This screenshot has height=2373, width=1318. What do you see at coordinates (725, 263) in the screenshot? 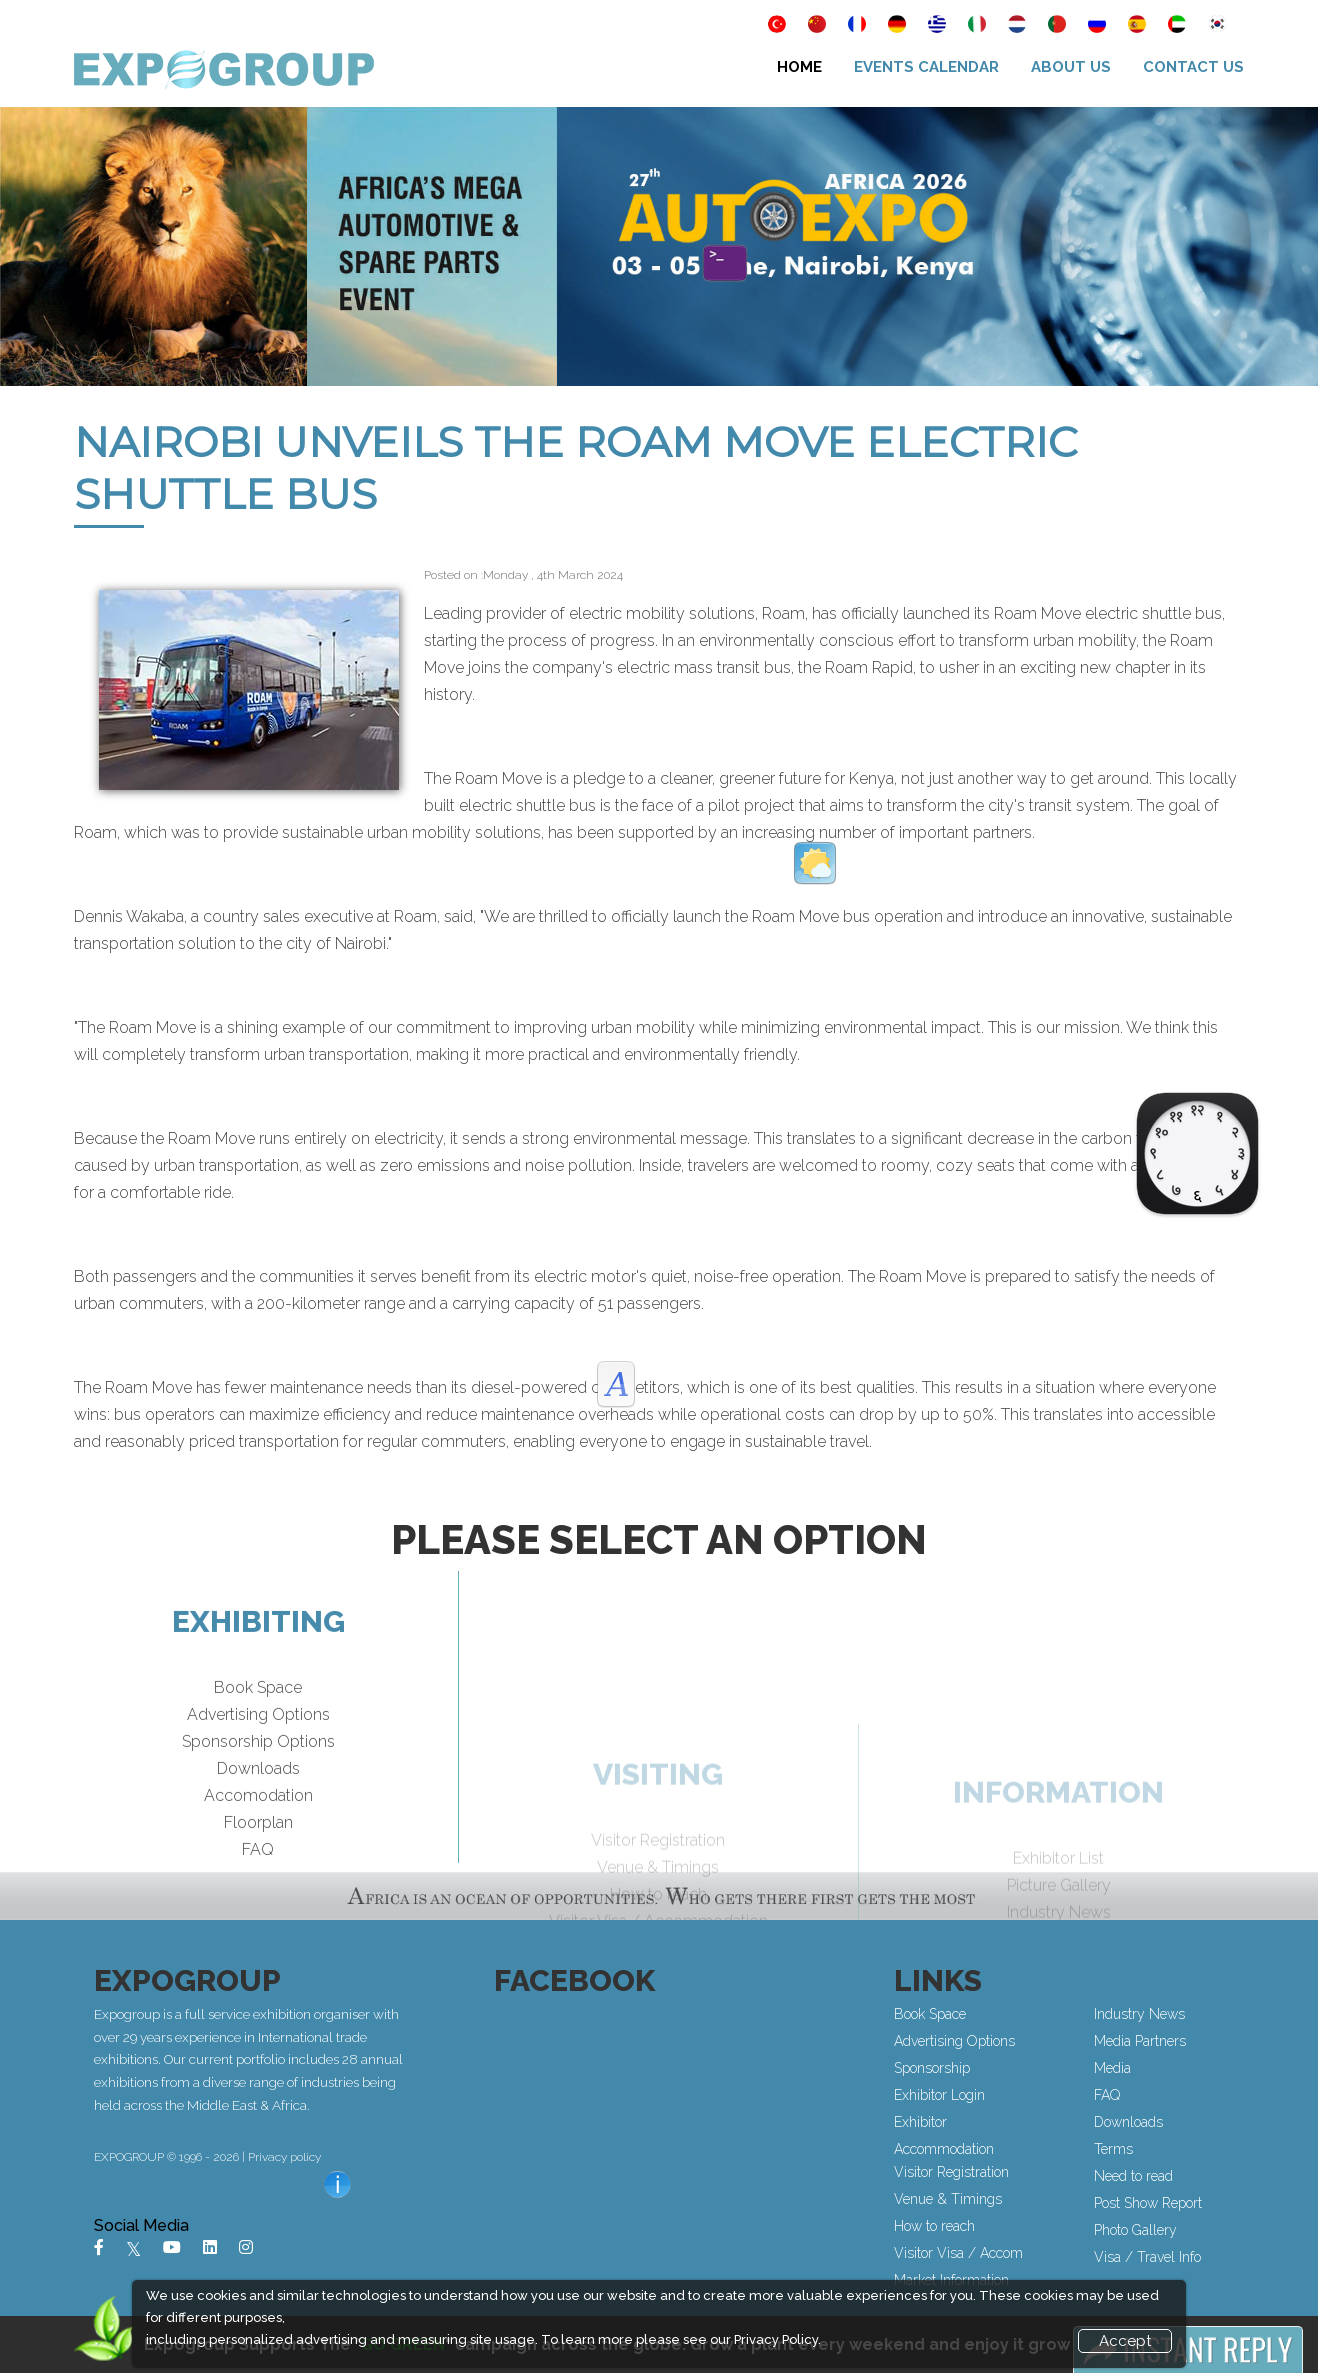
I see `open root terminal with administrator privileges` at bounding box center [725, 263].